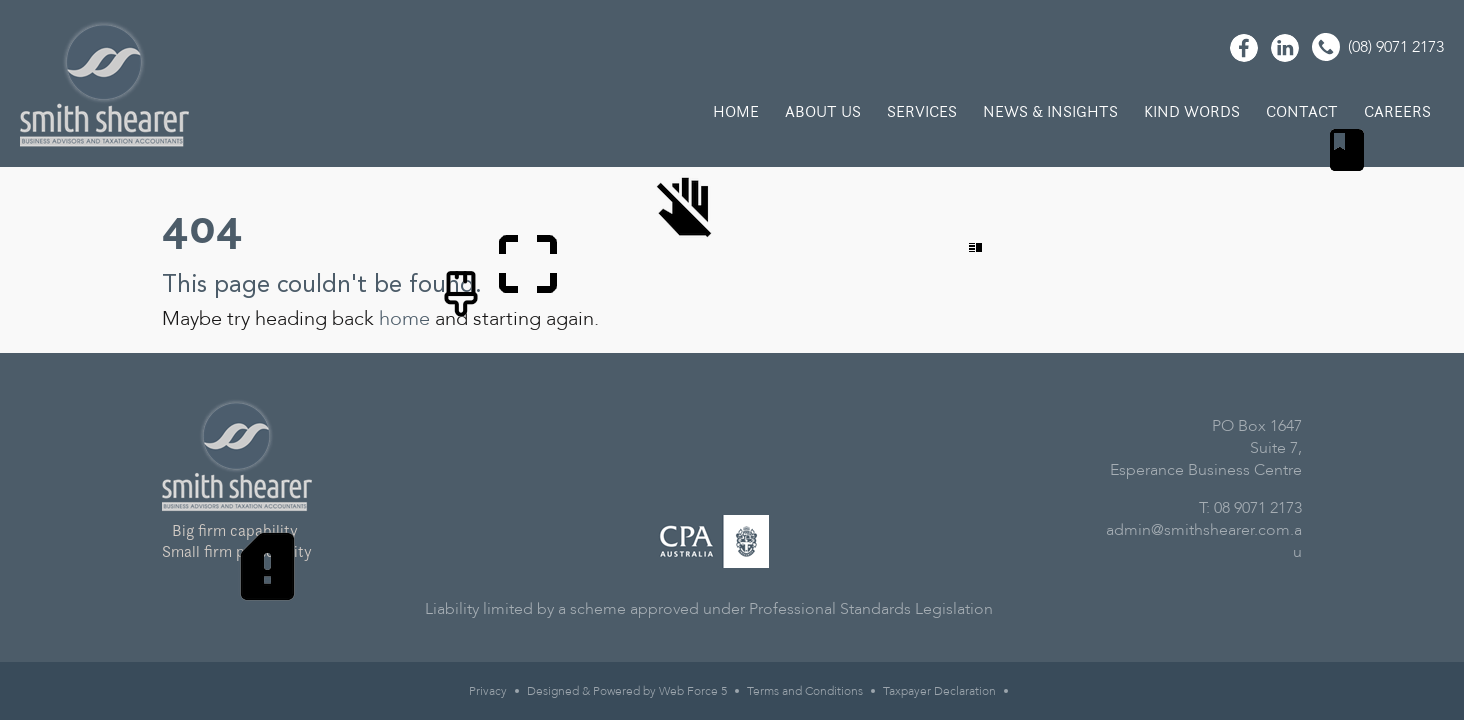  Describe the element at coordinates (461, 294) in the screenshot. I see `customize appearance or theme settings` at that location.